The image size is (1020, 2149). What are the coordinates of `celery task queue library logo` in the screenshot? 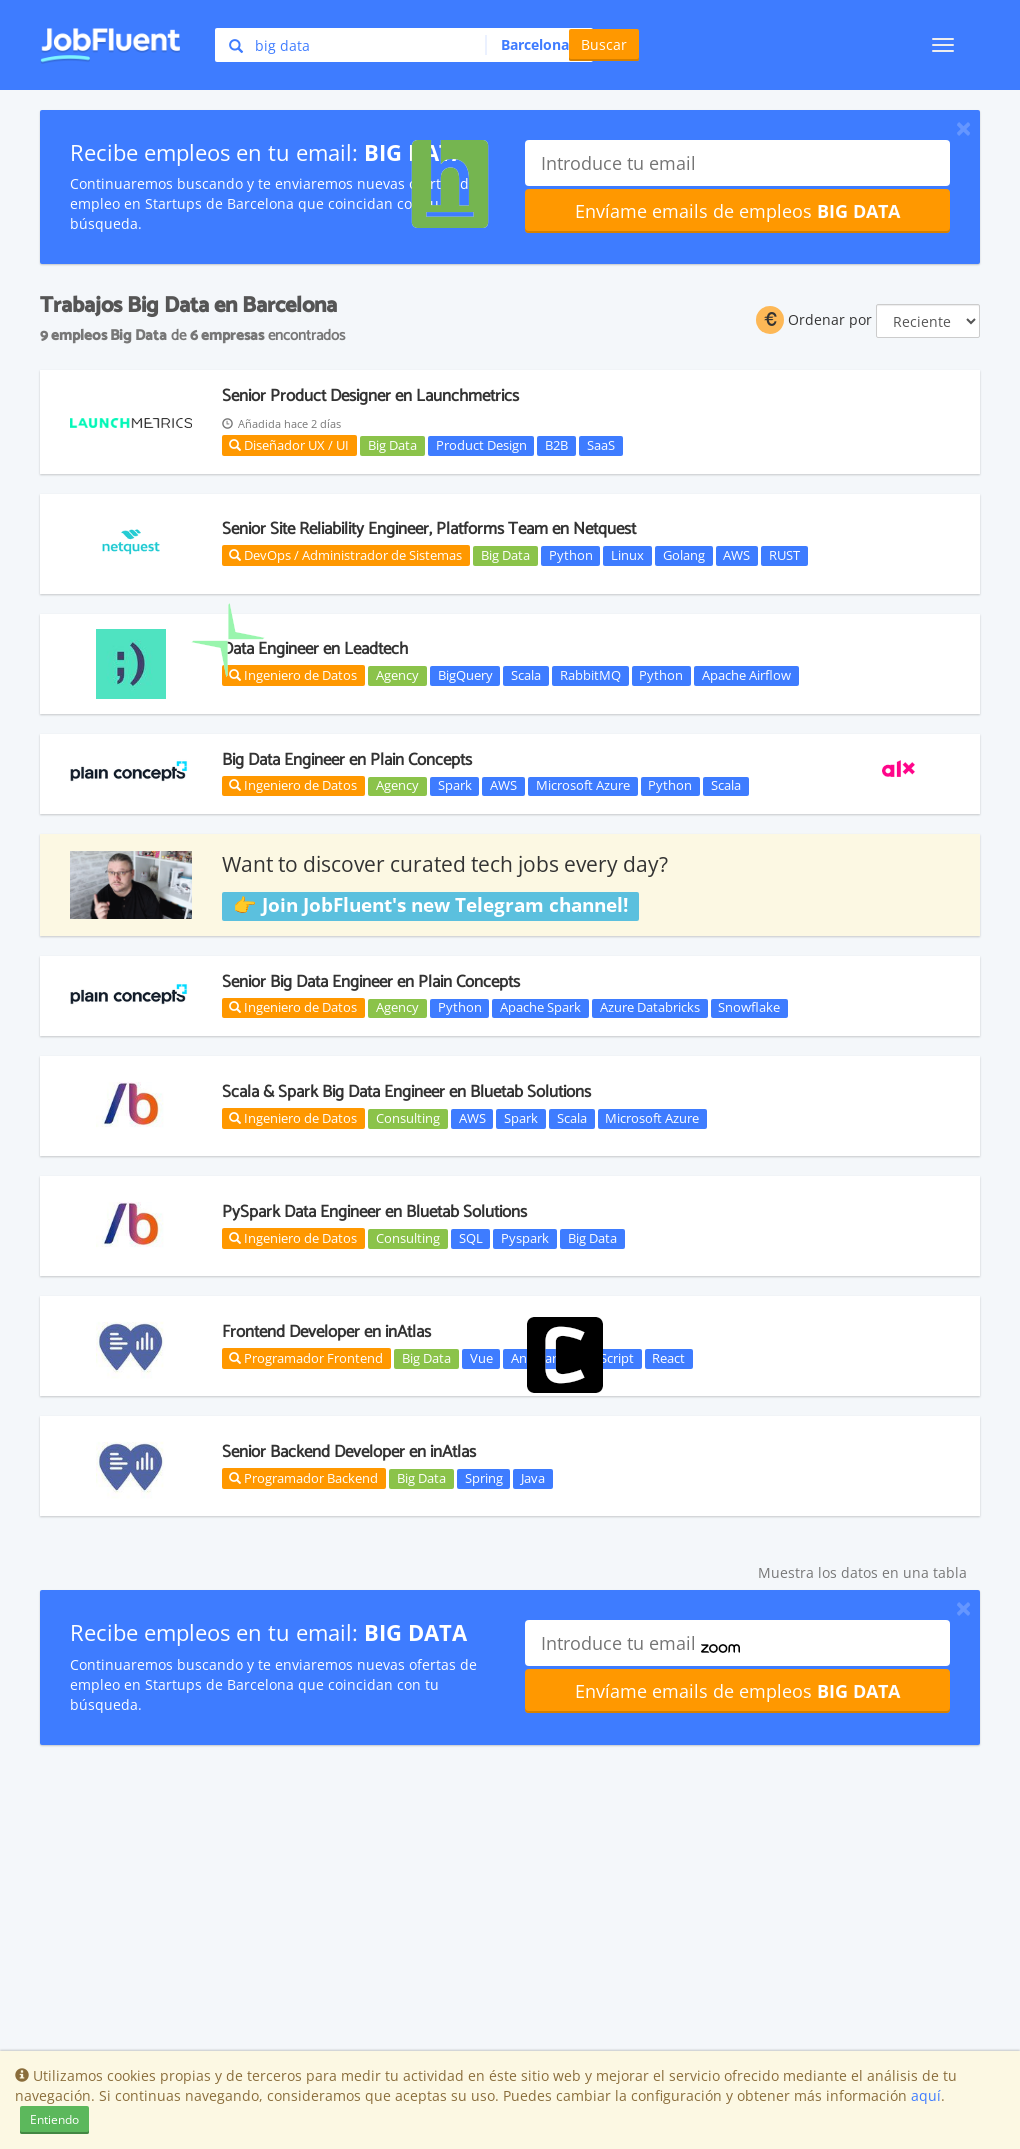 It's located at (565, 1355).